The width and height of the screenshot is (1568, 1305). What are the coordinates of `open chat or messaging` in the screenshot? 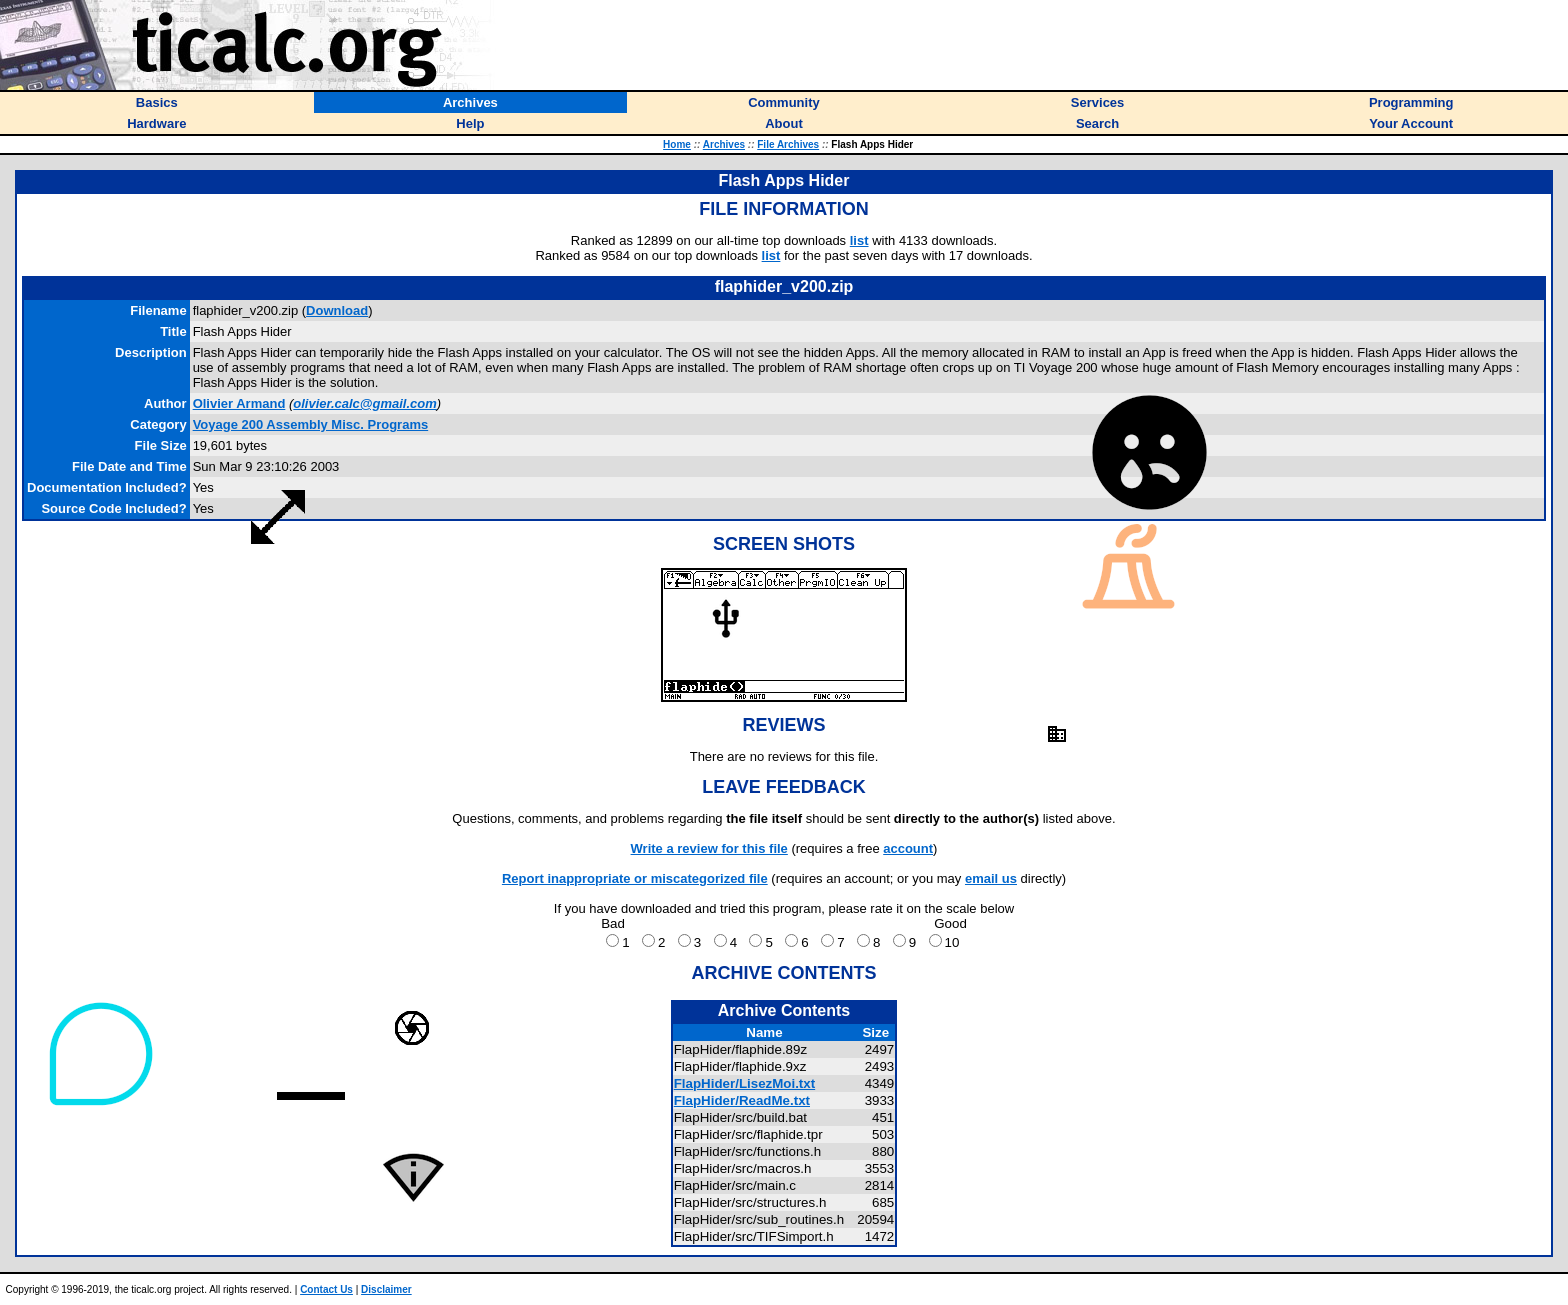 It's located at (99, 1056).